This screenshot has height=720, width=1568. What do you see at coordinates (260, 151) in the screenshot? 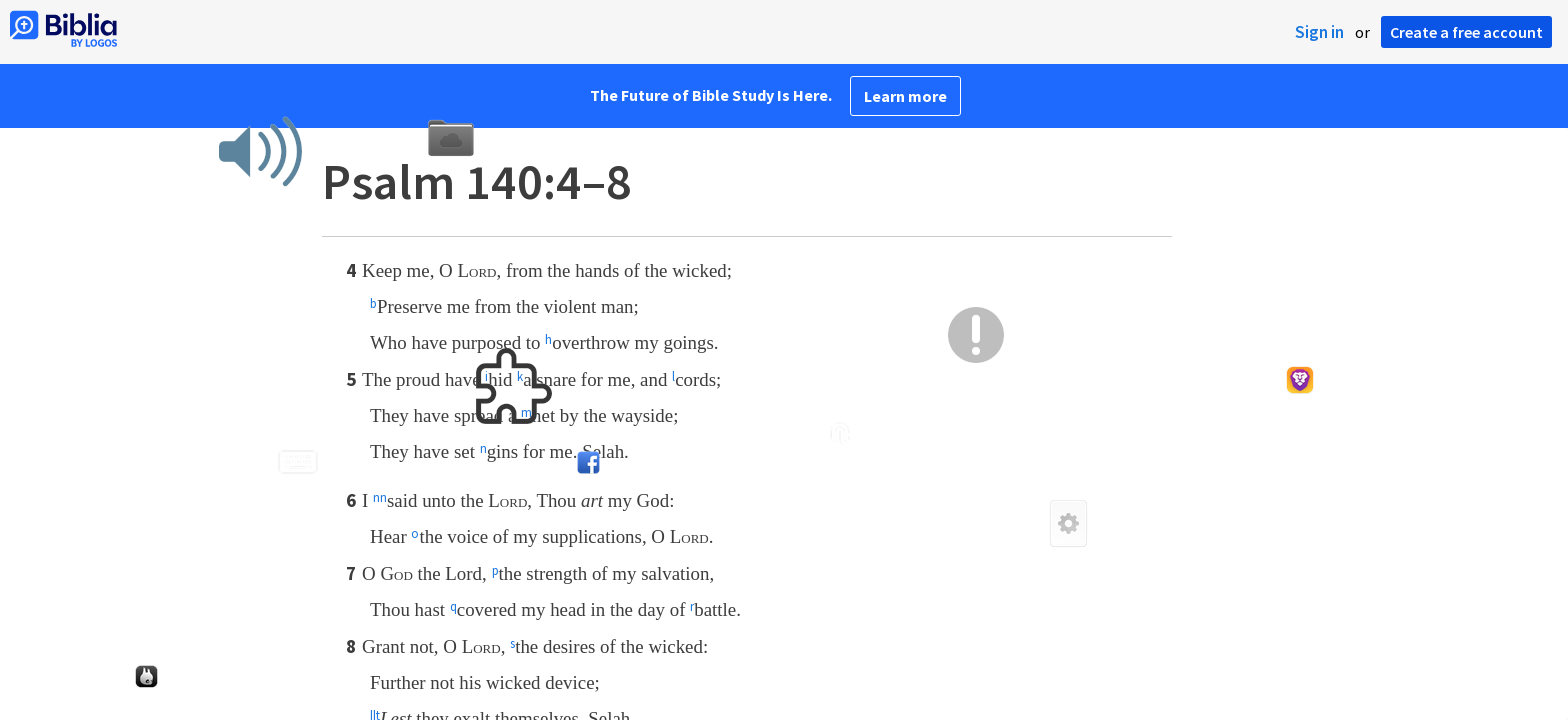
I see `adjust speaker or audio output settings` at bounding box center [260, 151].